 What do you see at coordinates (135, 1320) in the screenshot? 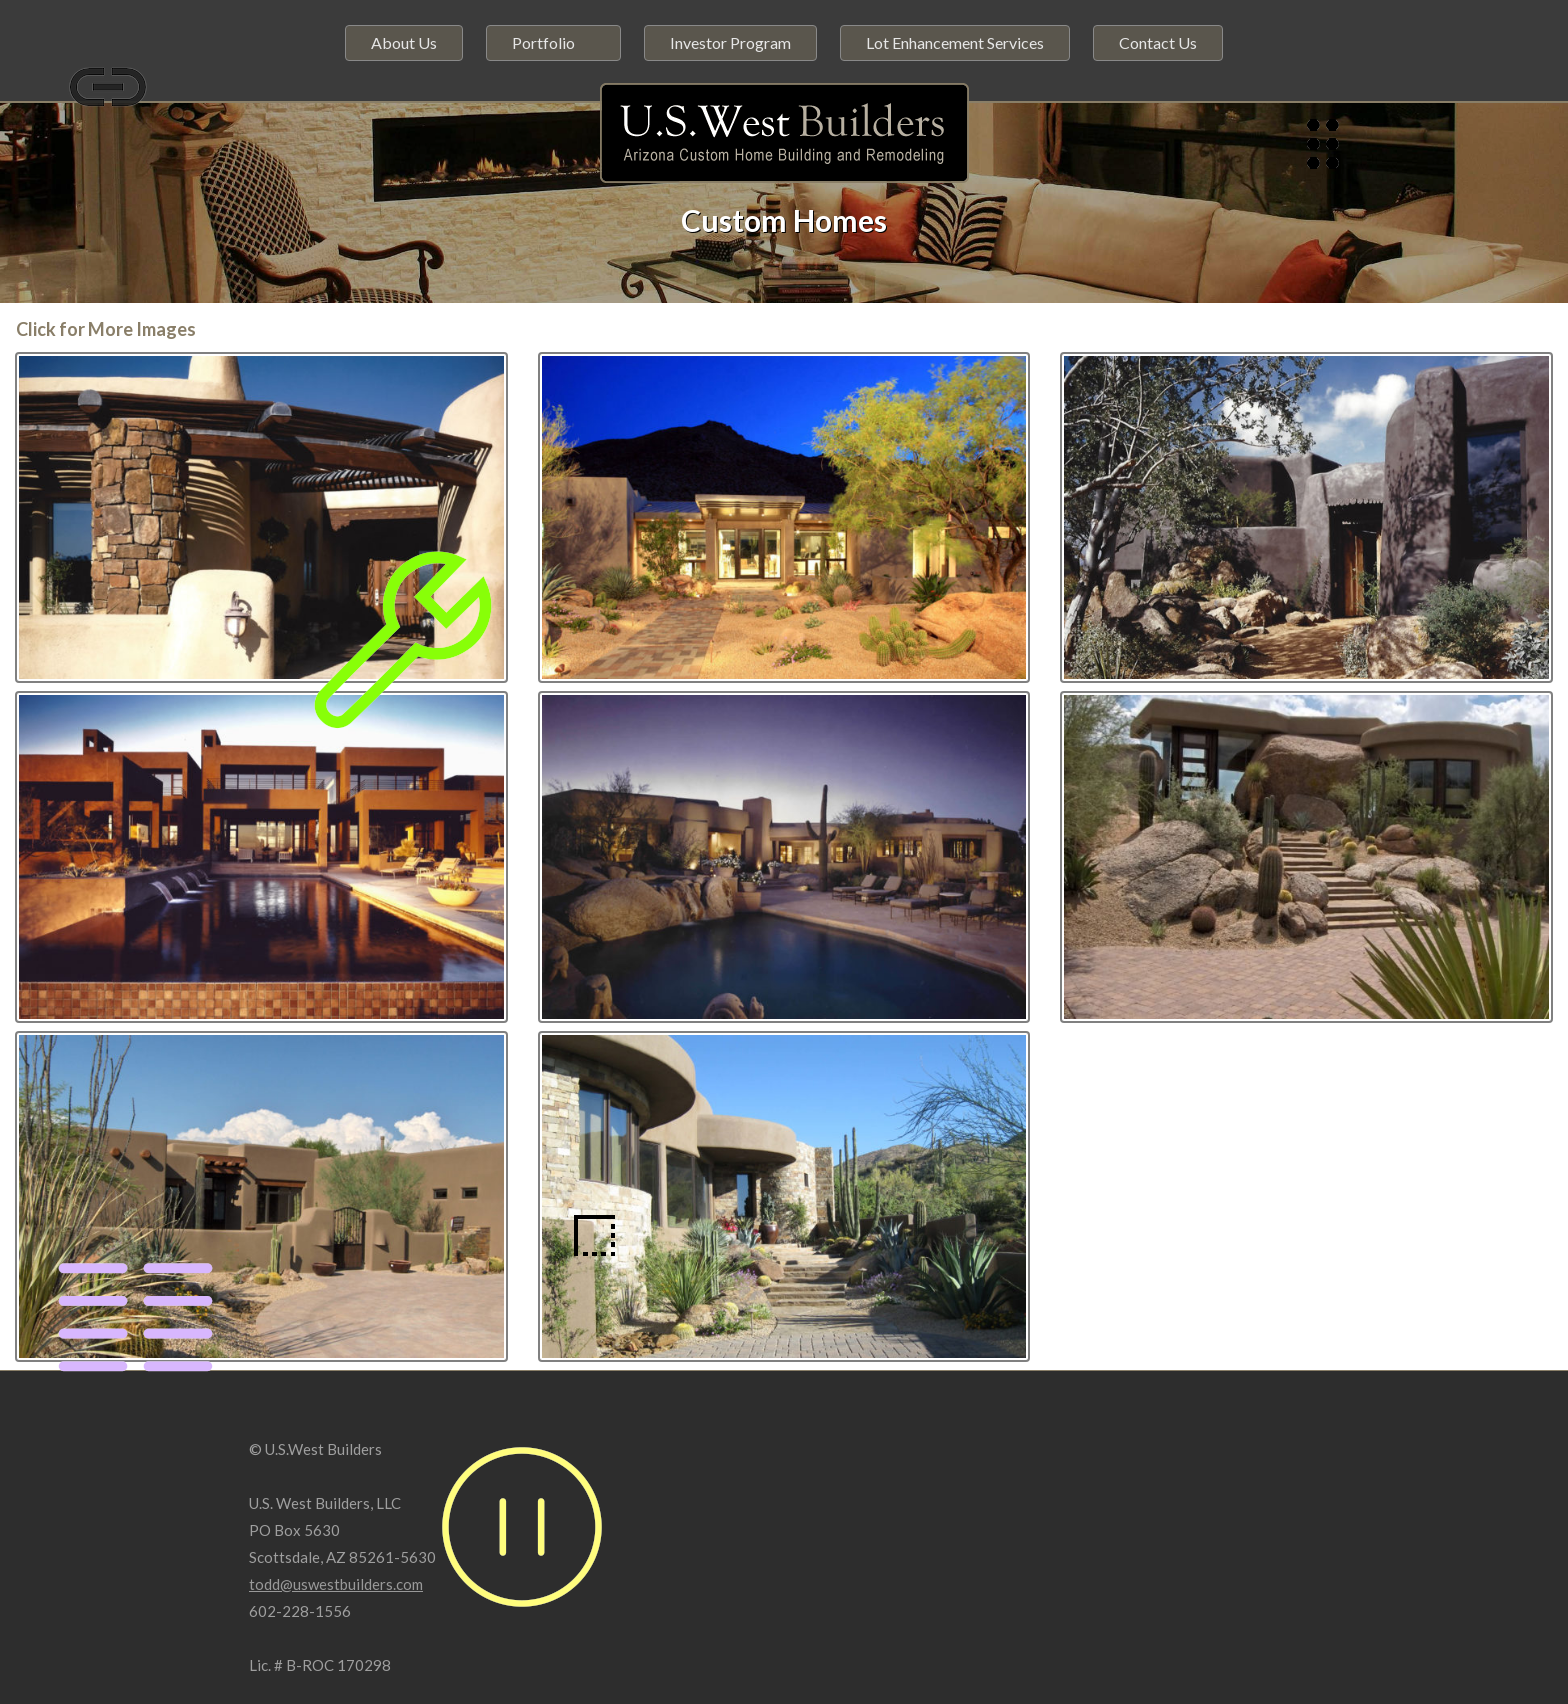
I see `switch to multi-column text layout` at bounding box center [135, 1320].